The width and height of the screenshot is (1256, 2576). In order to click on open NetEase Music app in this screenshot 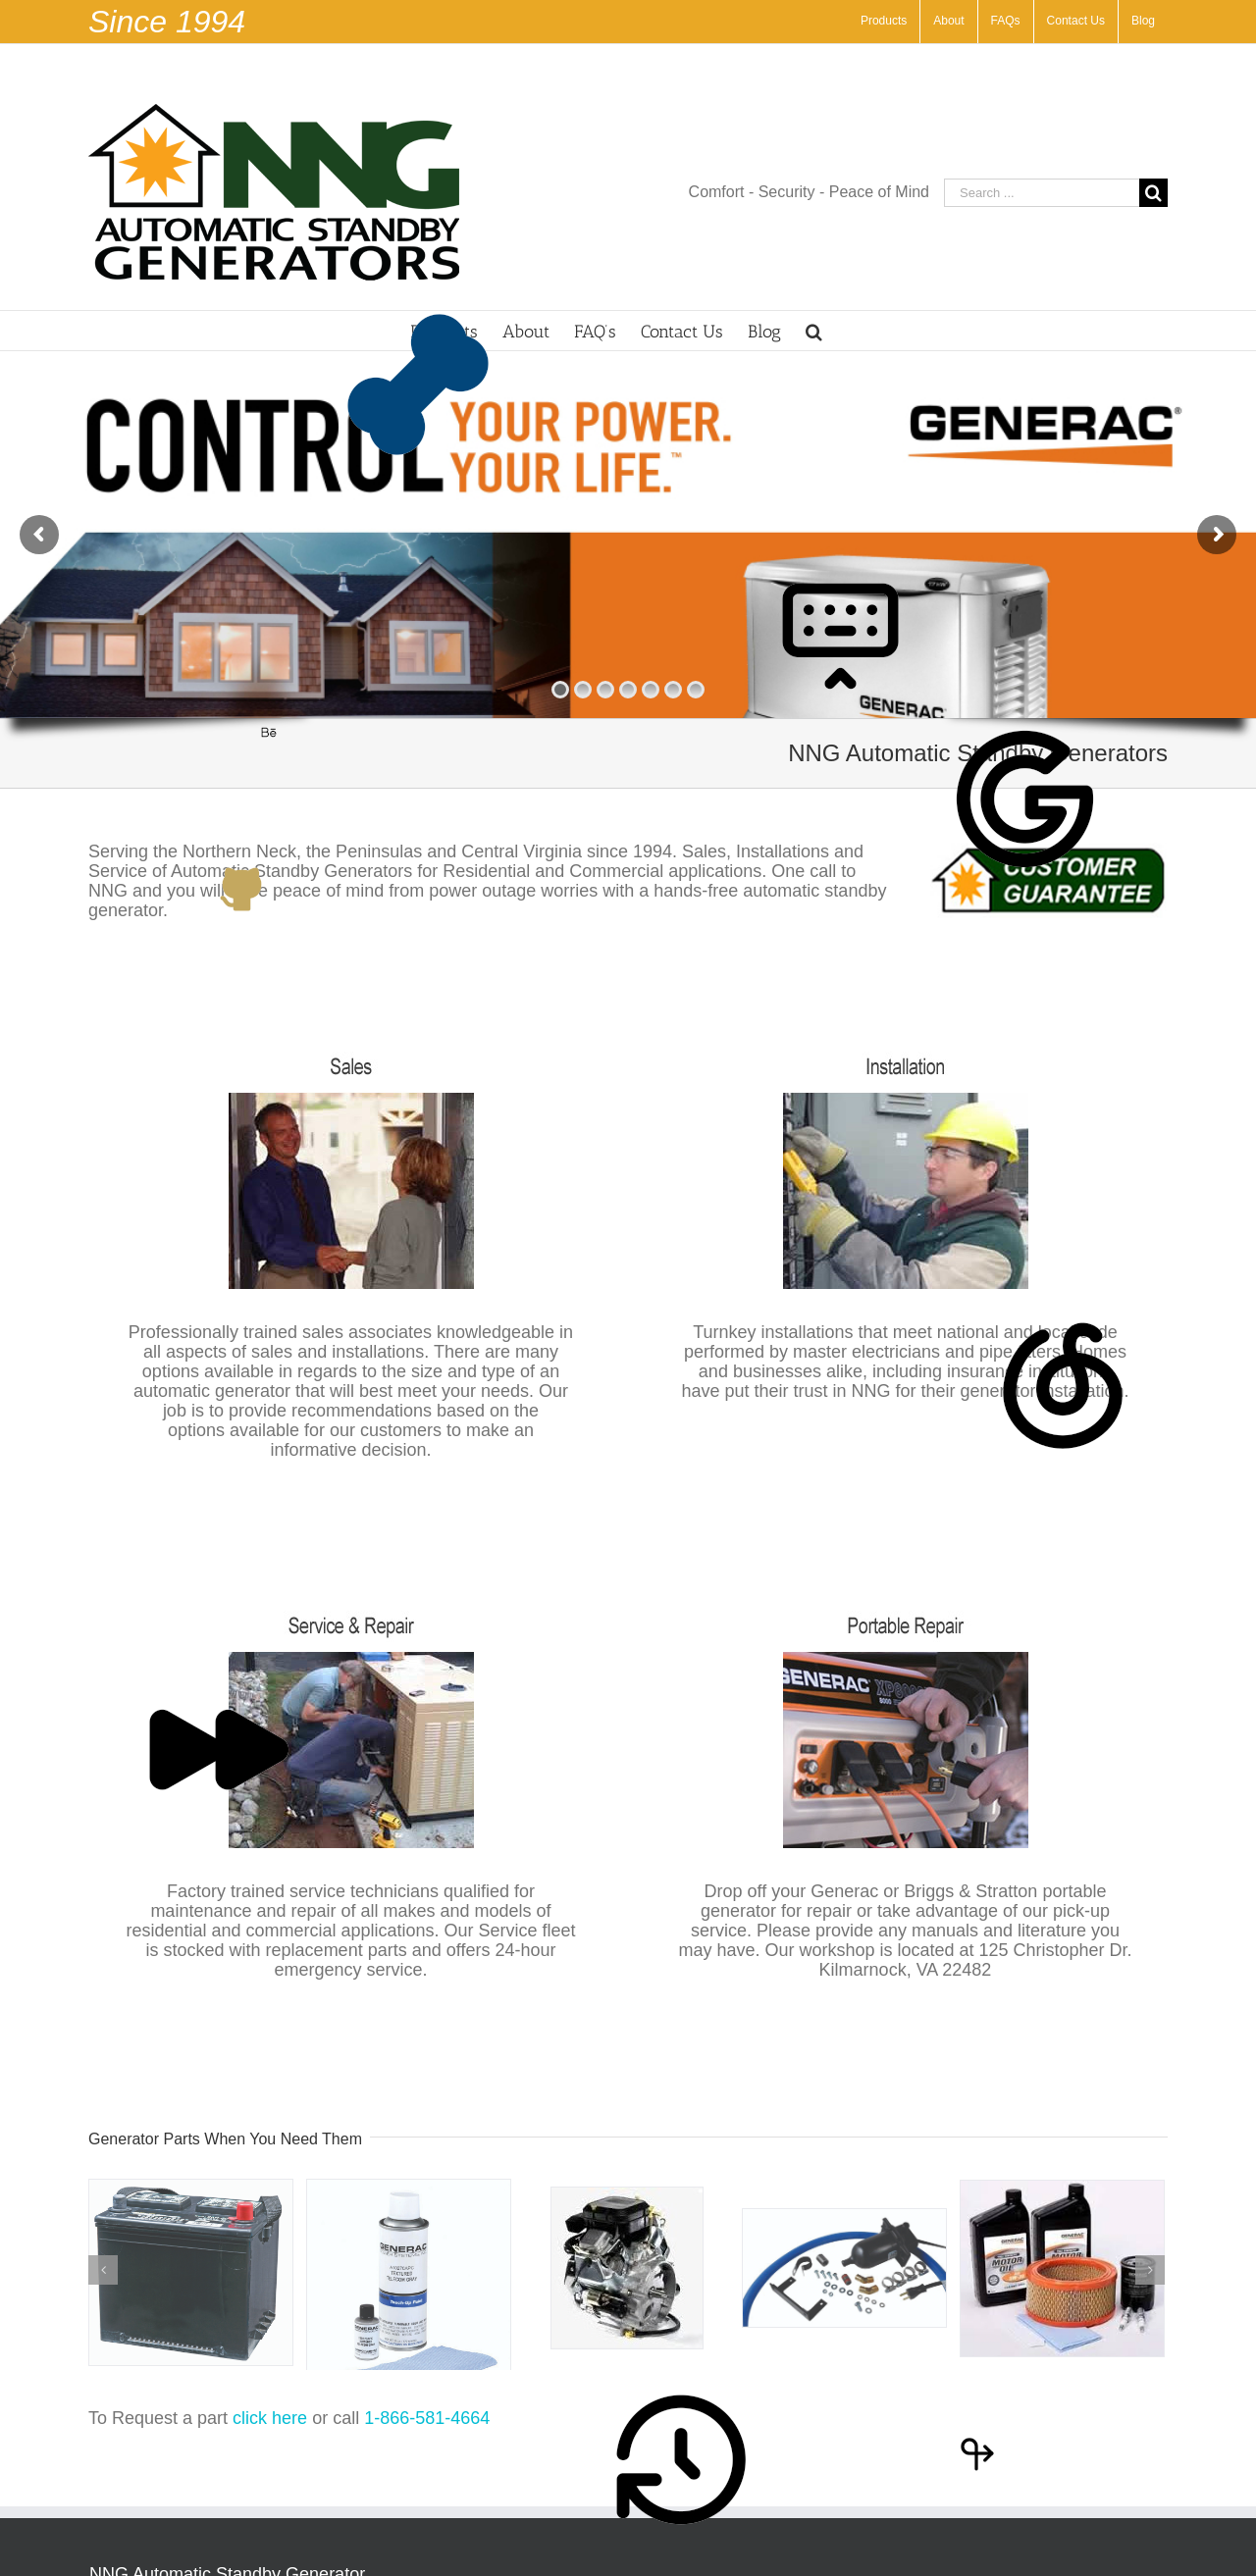, I will do `click(1063, 1389)`.